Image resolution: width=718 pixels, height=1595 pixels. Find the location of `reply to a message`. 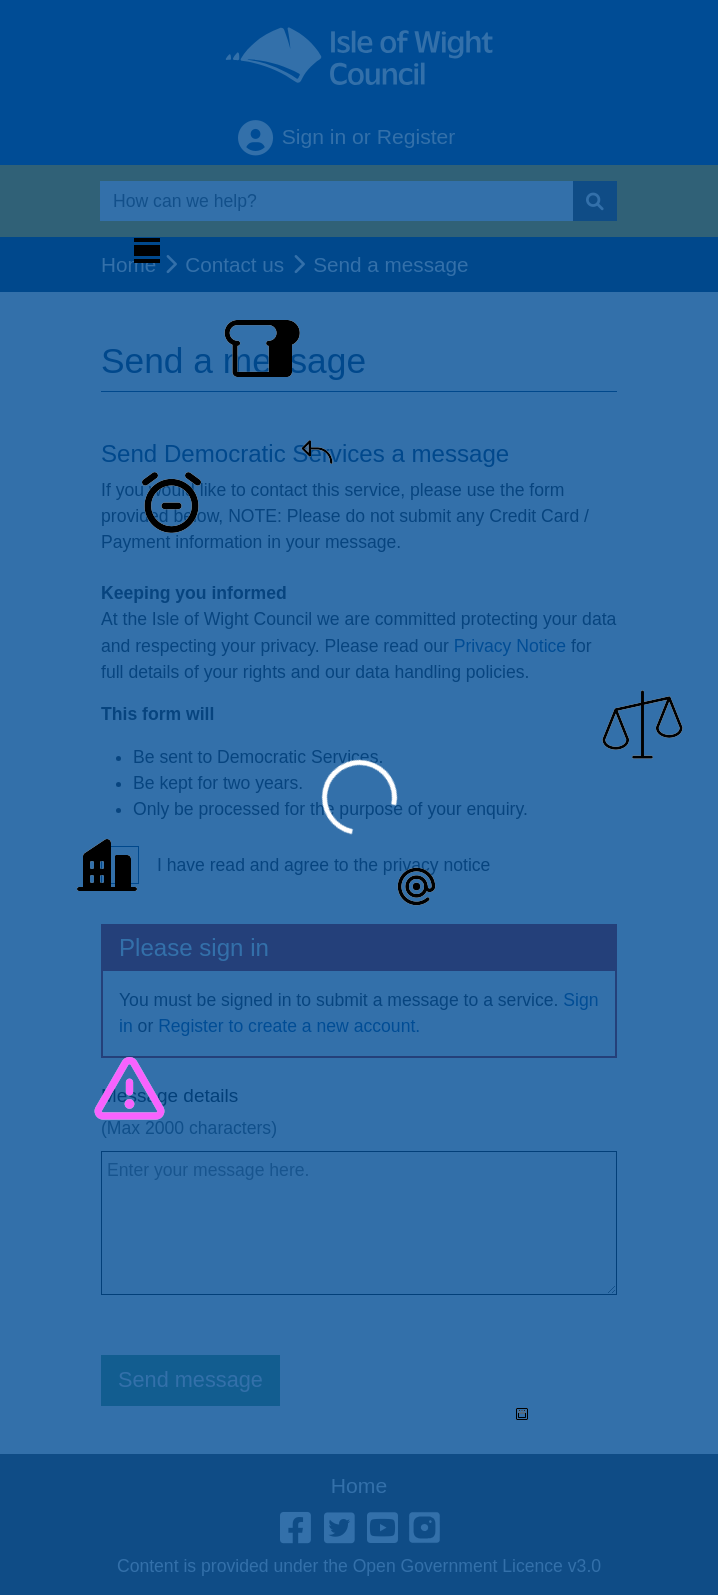

reply to a message is located at coordinates (317, 452).